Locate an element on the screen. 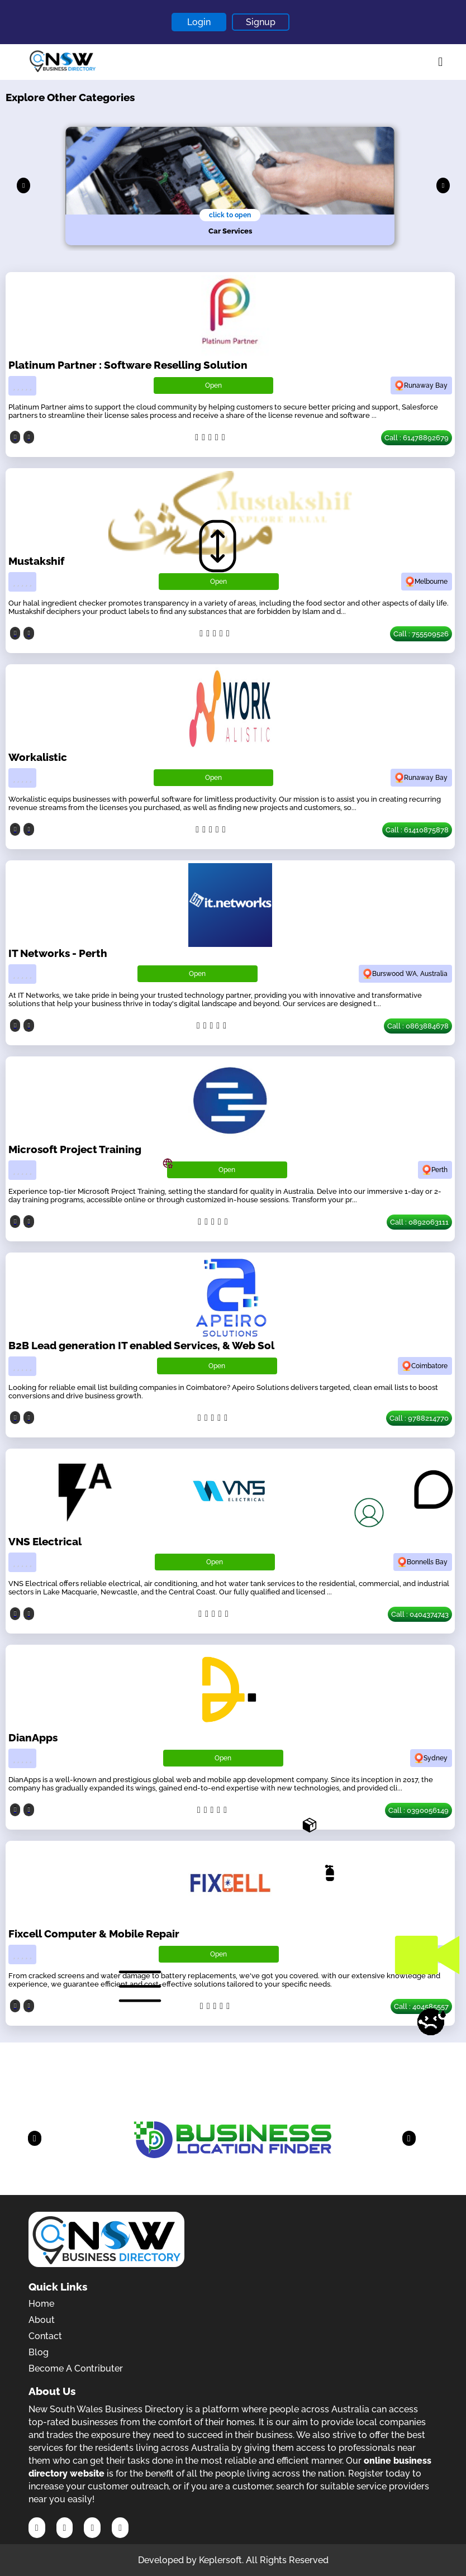 This screenshot has height=2576, width=466. set camera flash to automatic mode is located at coordinates (83, 1491).